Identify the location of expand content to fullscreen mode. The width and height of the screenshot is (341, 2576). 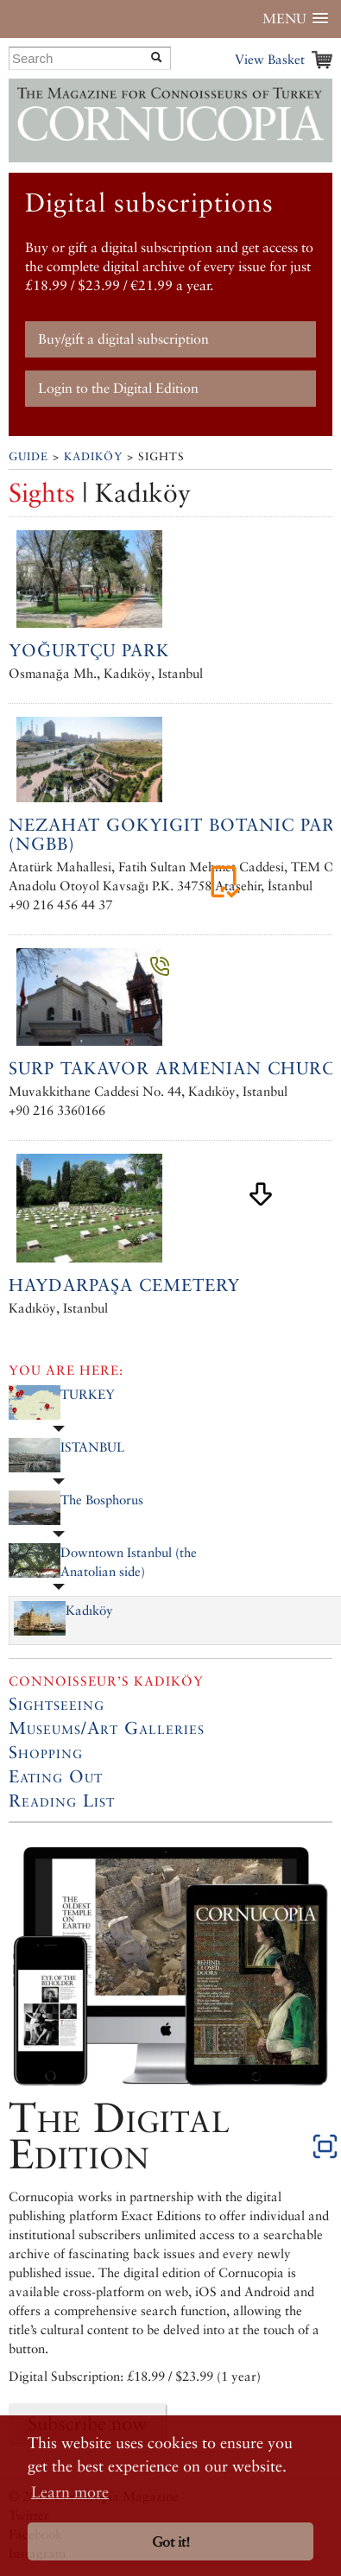
(325, 2146).